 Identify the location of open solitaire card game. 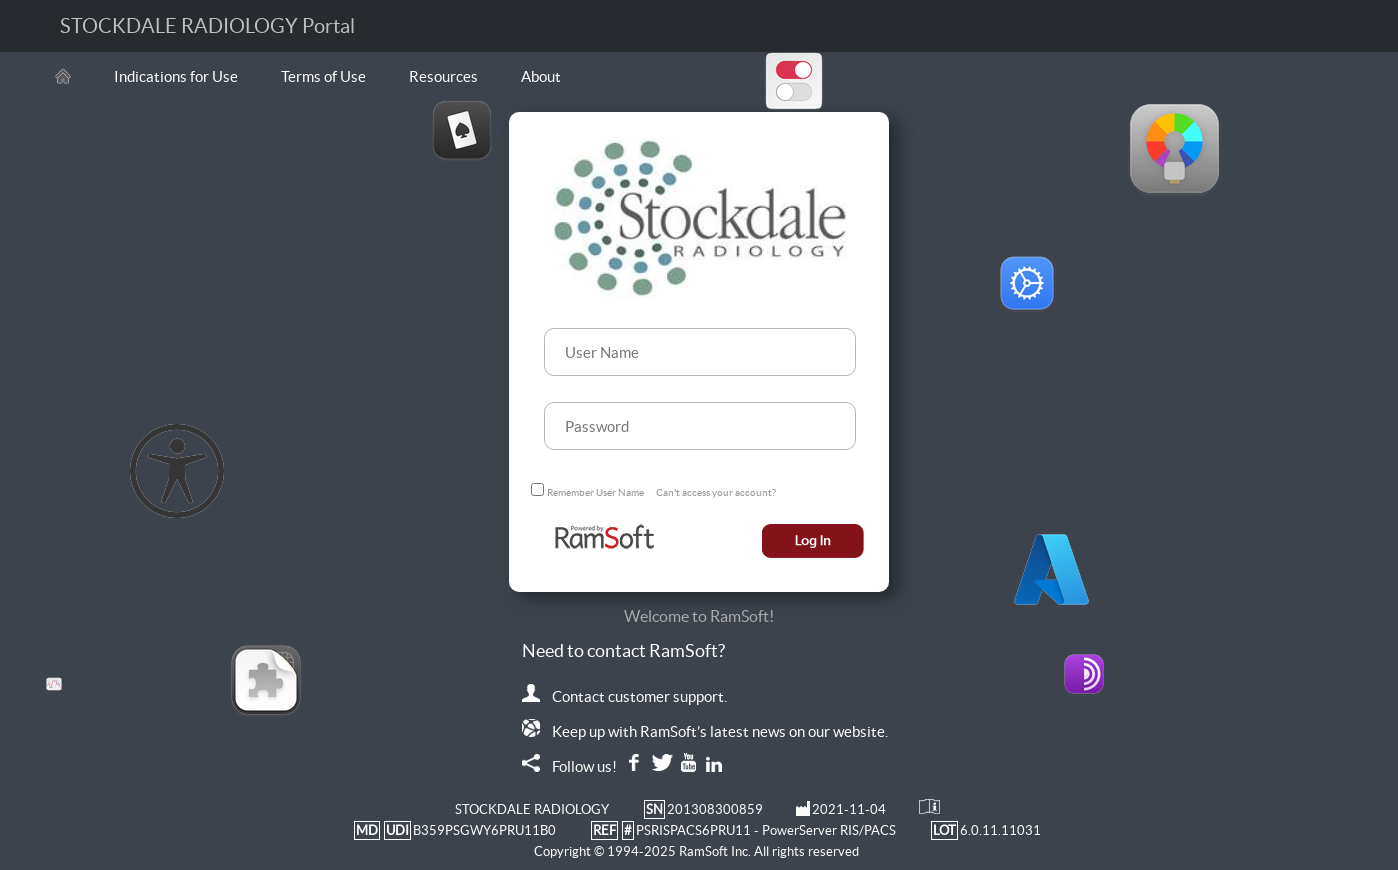
(462, 130).